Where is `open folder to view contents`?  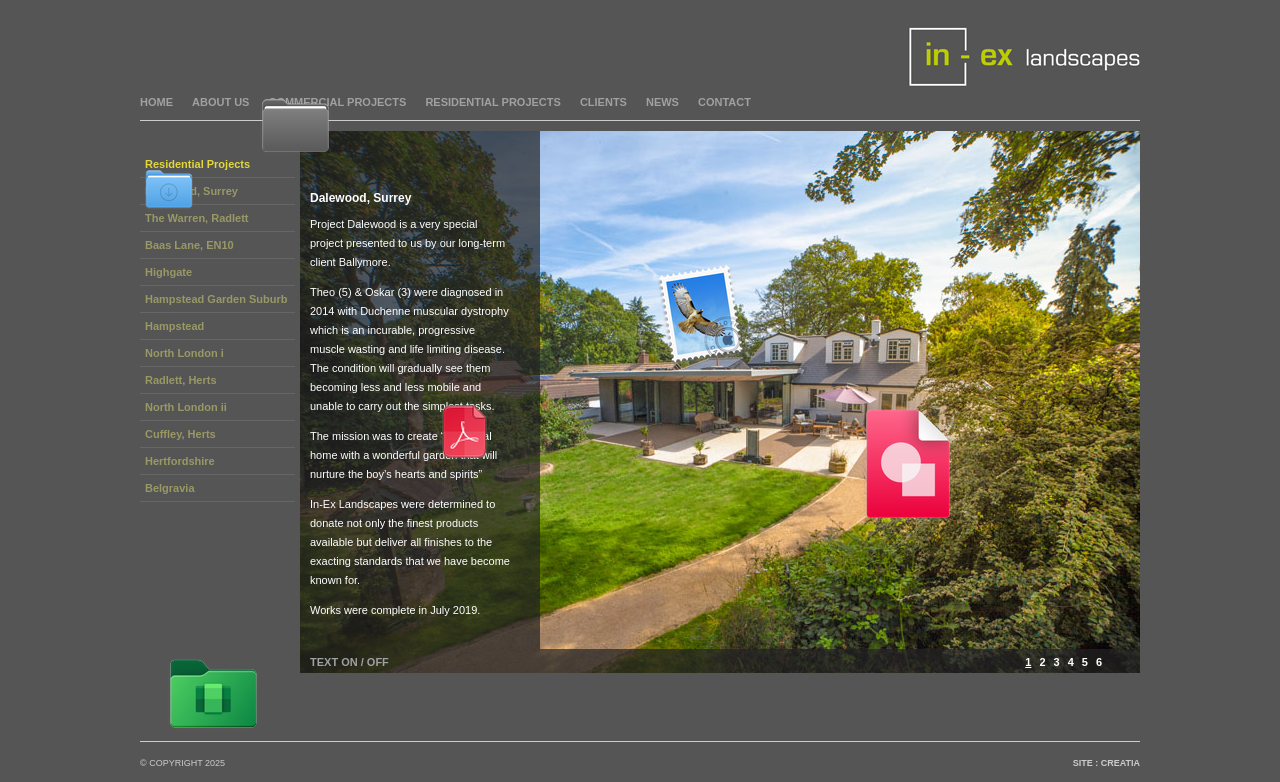 open folder to view contents is located at coordinates (295, 125).